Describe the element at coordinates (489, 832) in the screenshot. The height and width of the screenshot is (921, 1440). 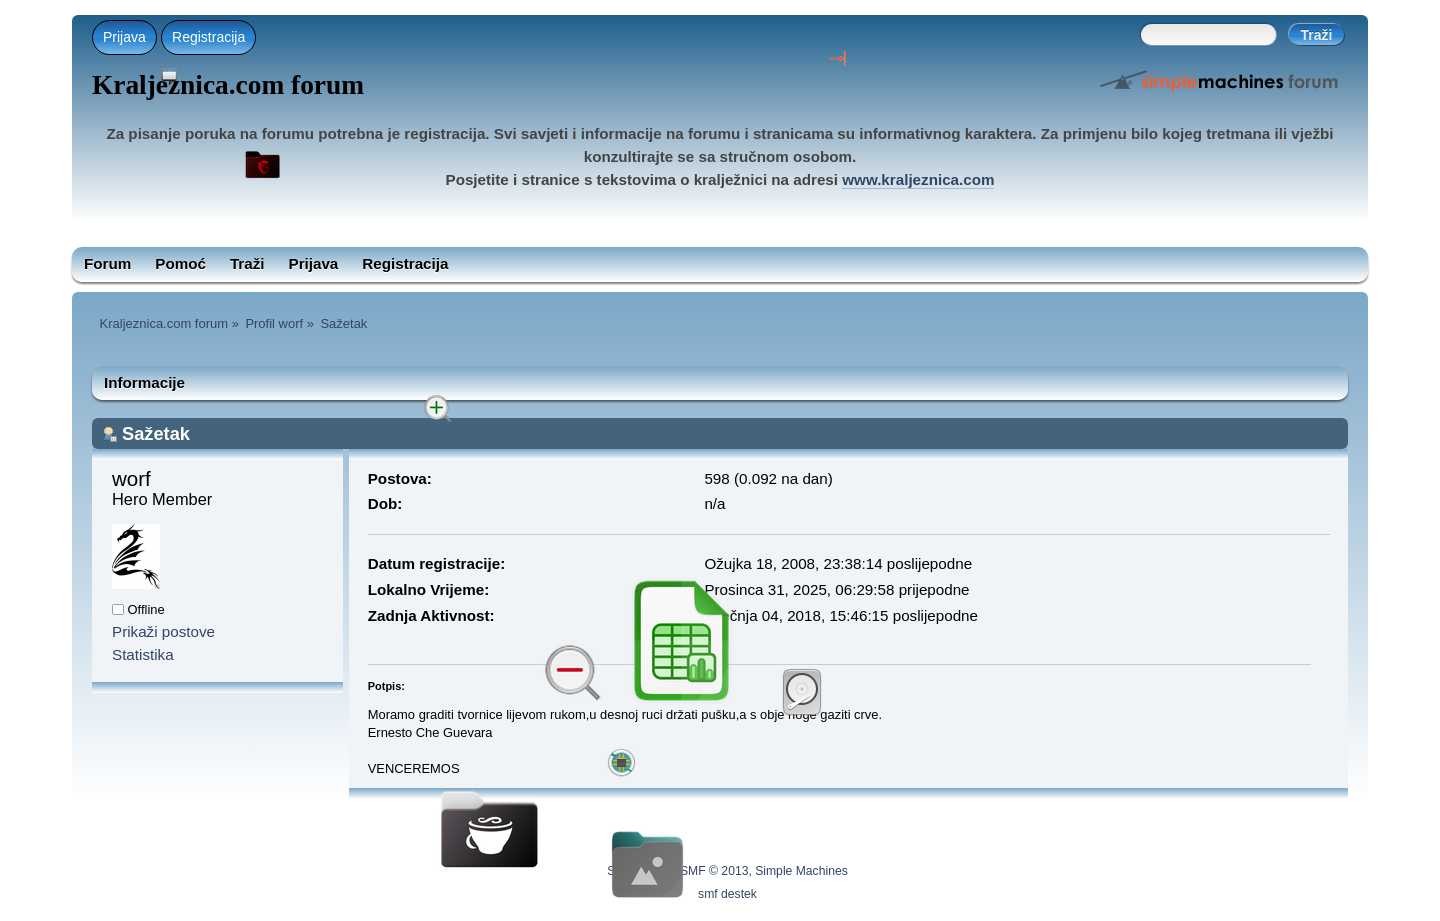
I see `folder containing coffeescript project files` at that location.